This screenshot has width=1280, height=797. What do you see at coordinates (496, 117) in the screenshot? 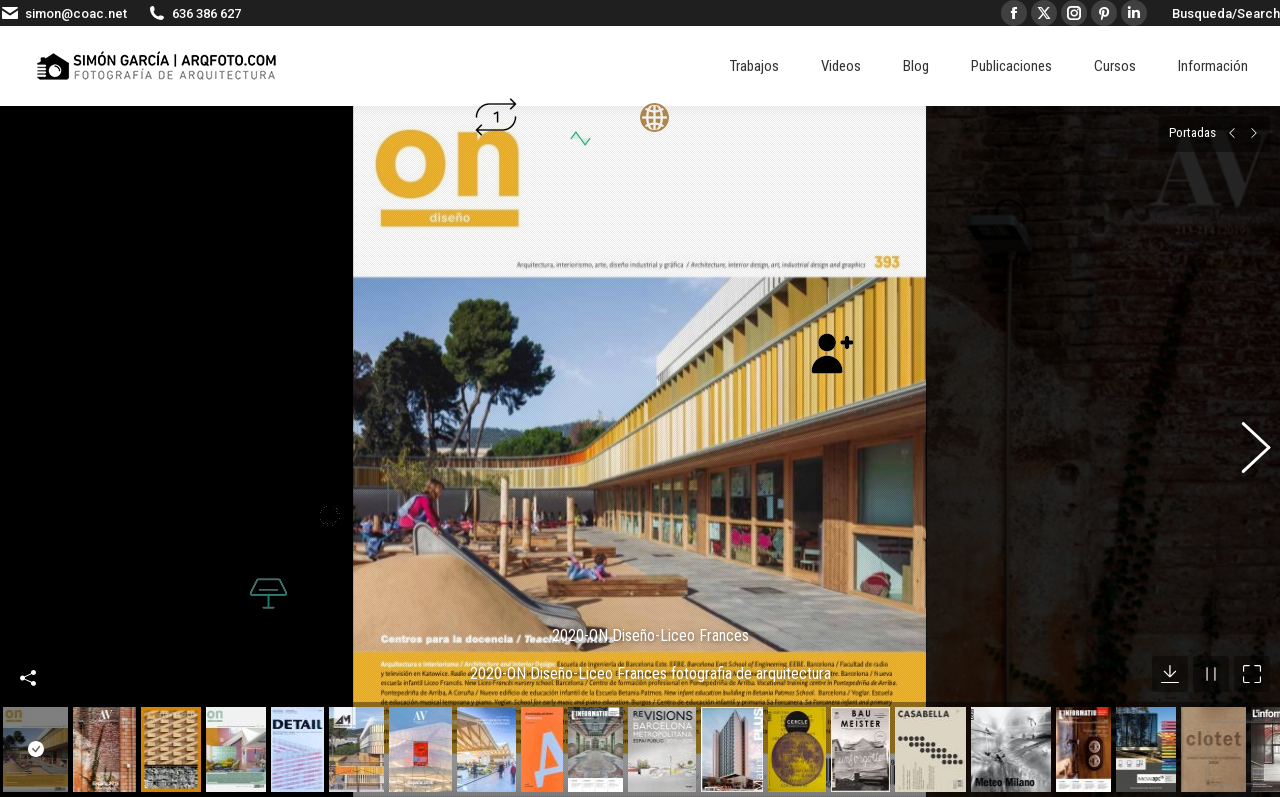
I see `repeat current track once` at bounding box center [496, 117].